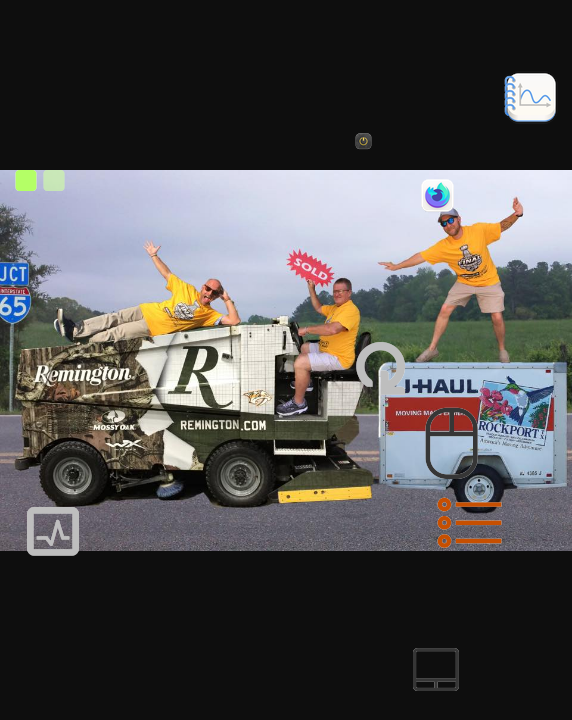 This screenshot has width=572, height=720. I want to click on open system monitor to view resource usage, so click(53, 533).